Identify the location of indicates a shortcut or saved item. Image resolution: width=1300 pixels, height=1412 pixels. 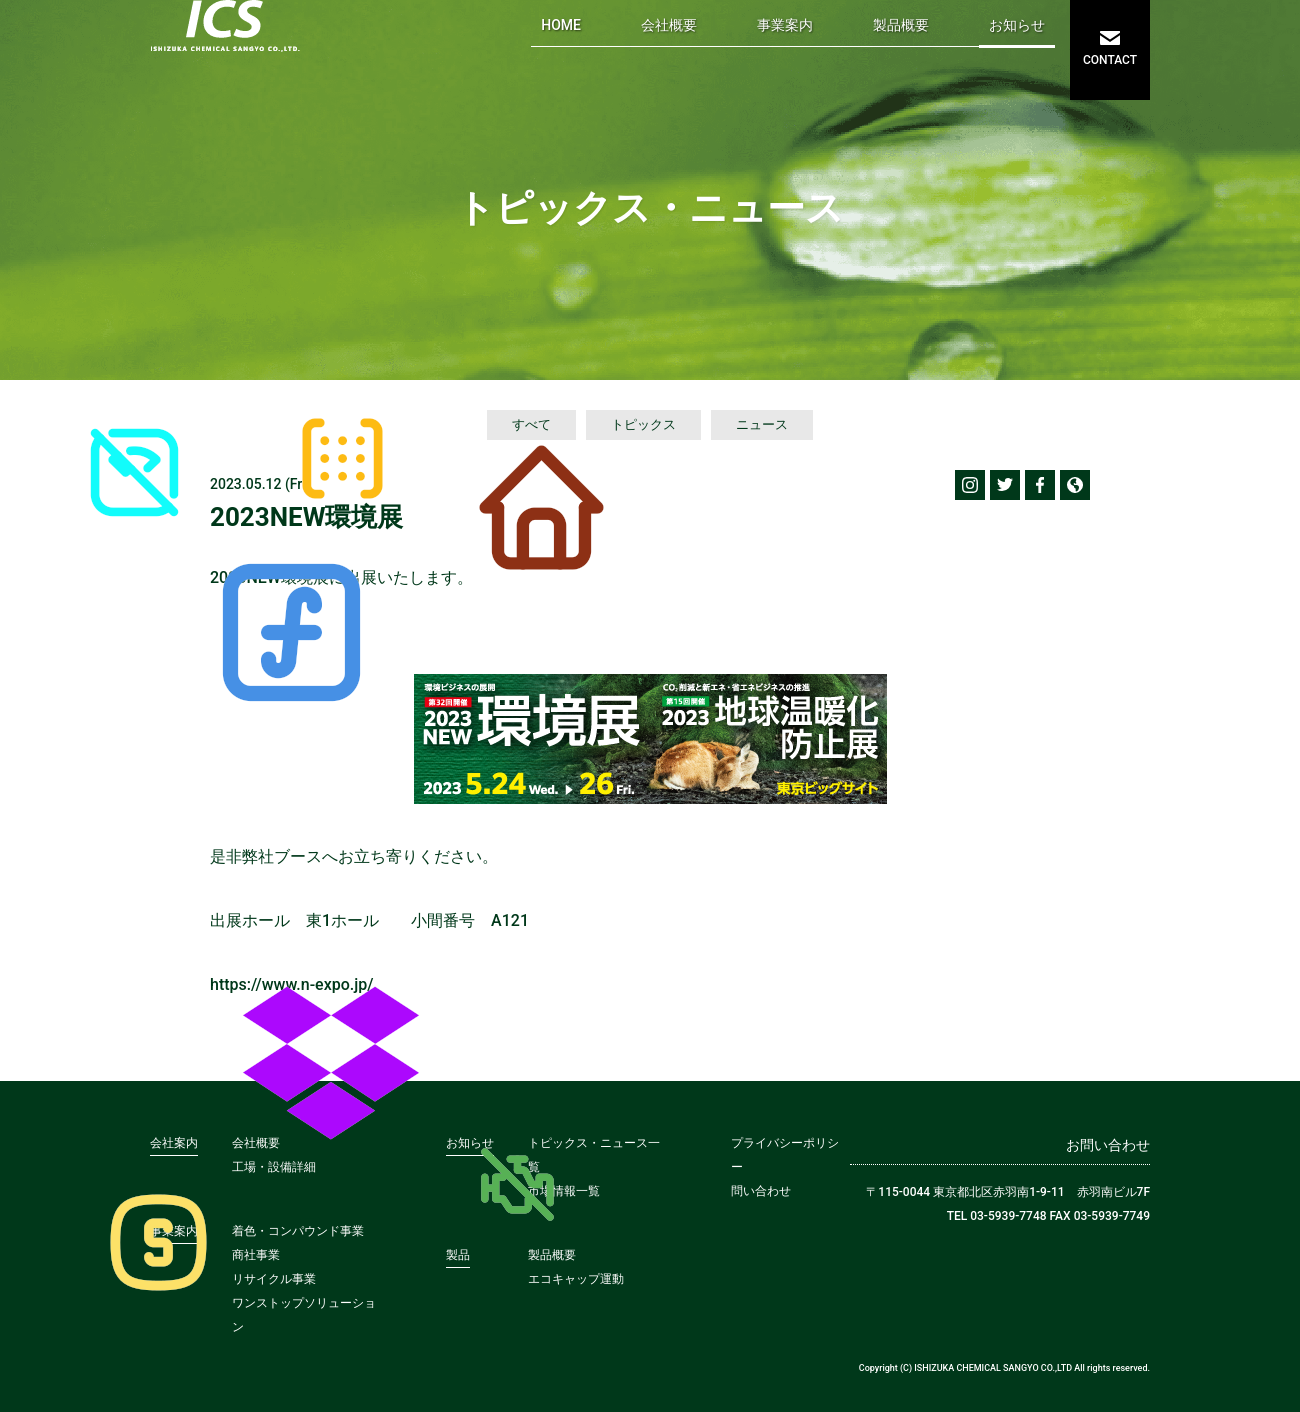
(158, 1242).